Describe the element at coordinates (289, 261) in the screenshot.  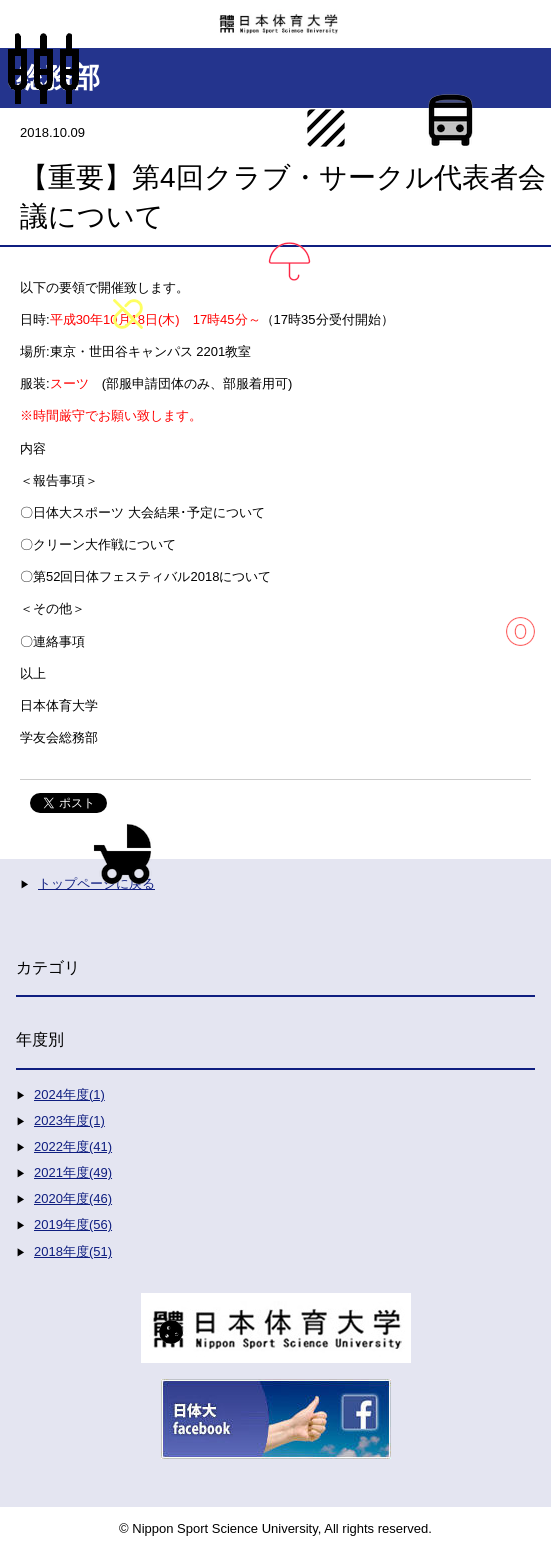
I see `indicates weather protection or rain forecast` at that location.